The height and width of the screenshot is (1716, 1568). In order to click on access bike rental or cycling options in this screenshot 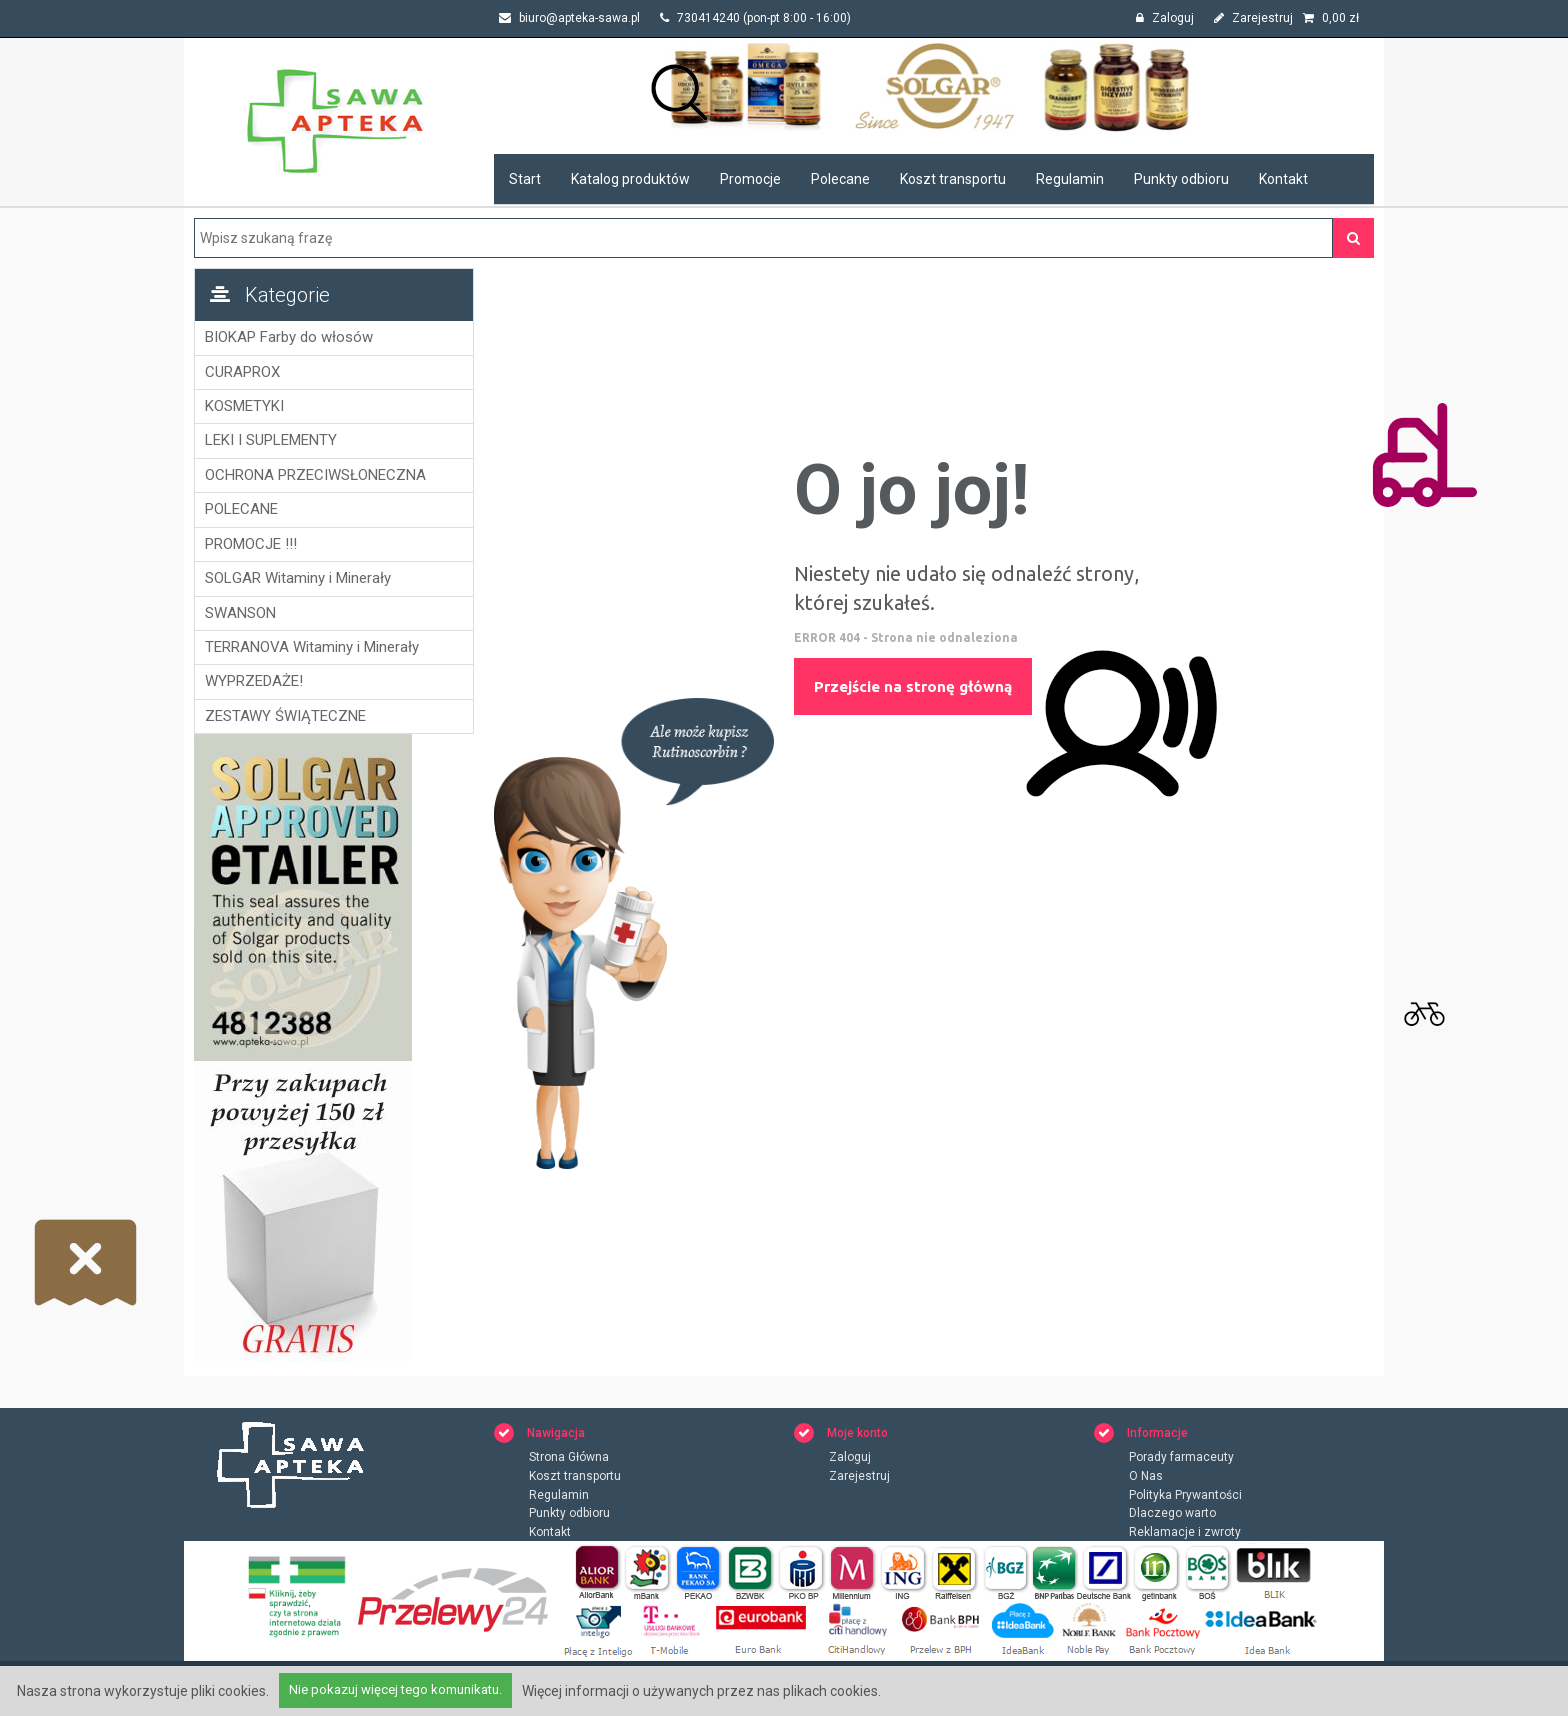, I will do `click(1424, 1013)`.